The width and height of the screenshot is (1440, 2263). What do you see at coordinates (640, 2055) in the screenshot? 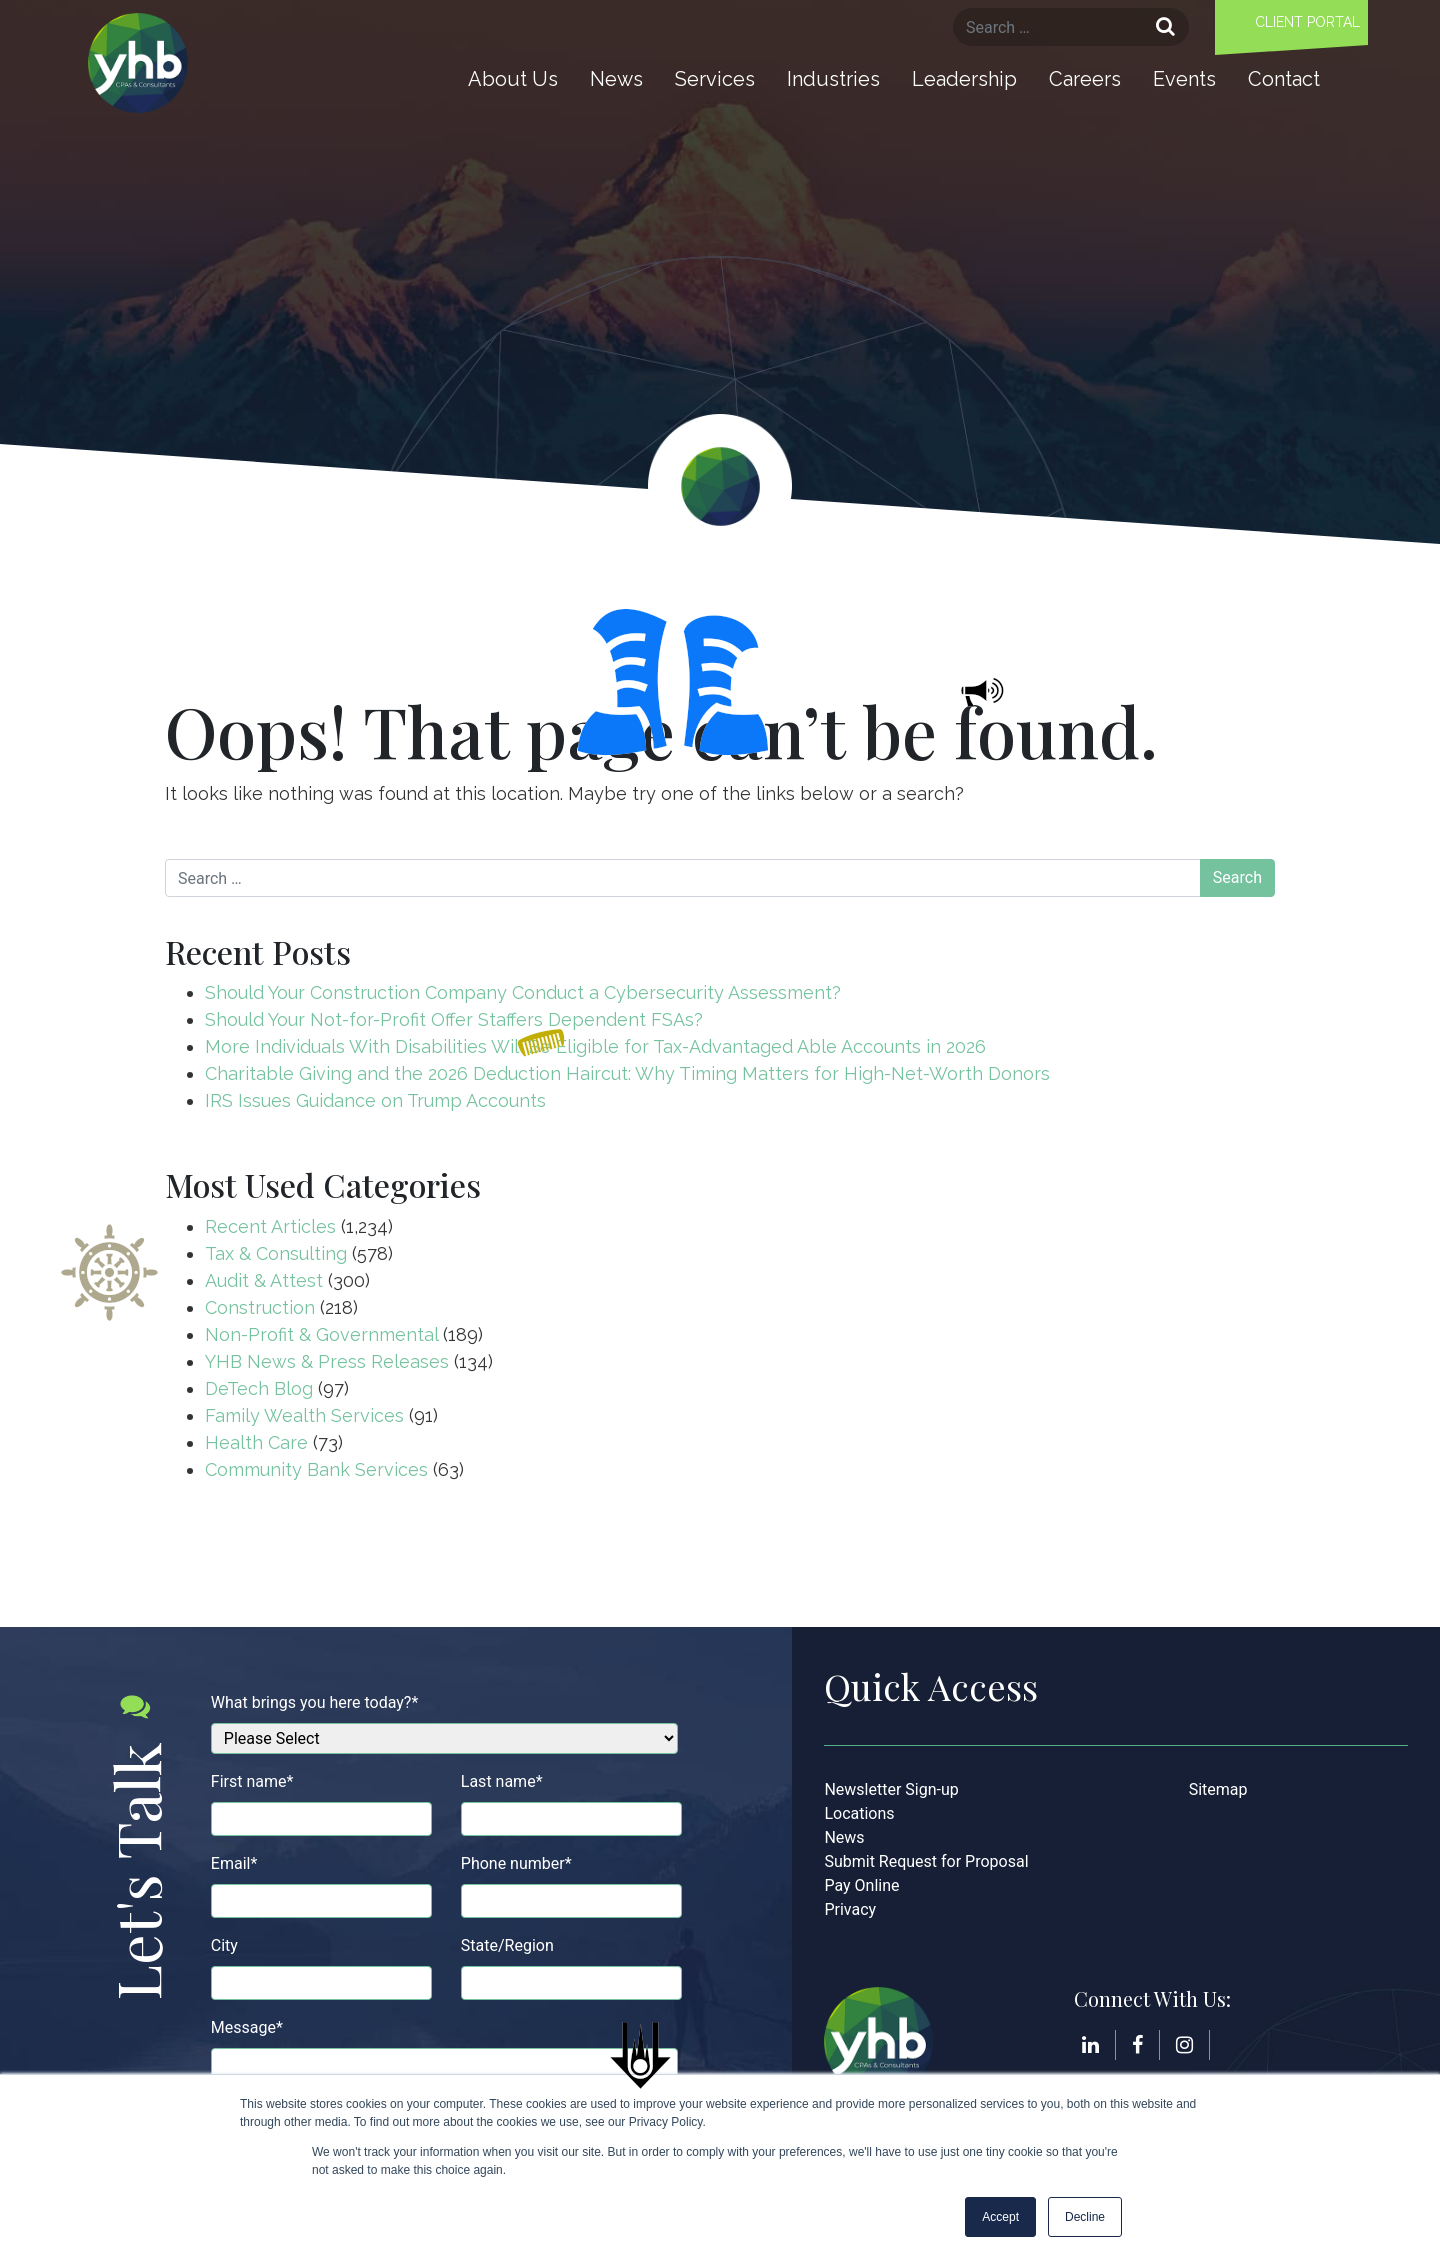
I see `indicates falling rock hazard or danger zone` at bounding box center [640, 2055].